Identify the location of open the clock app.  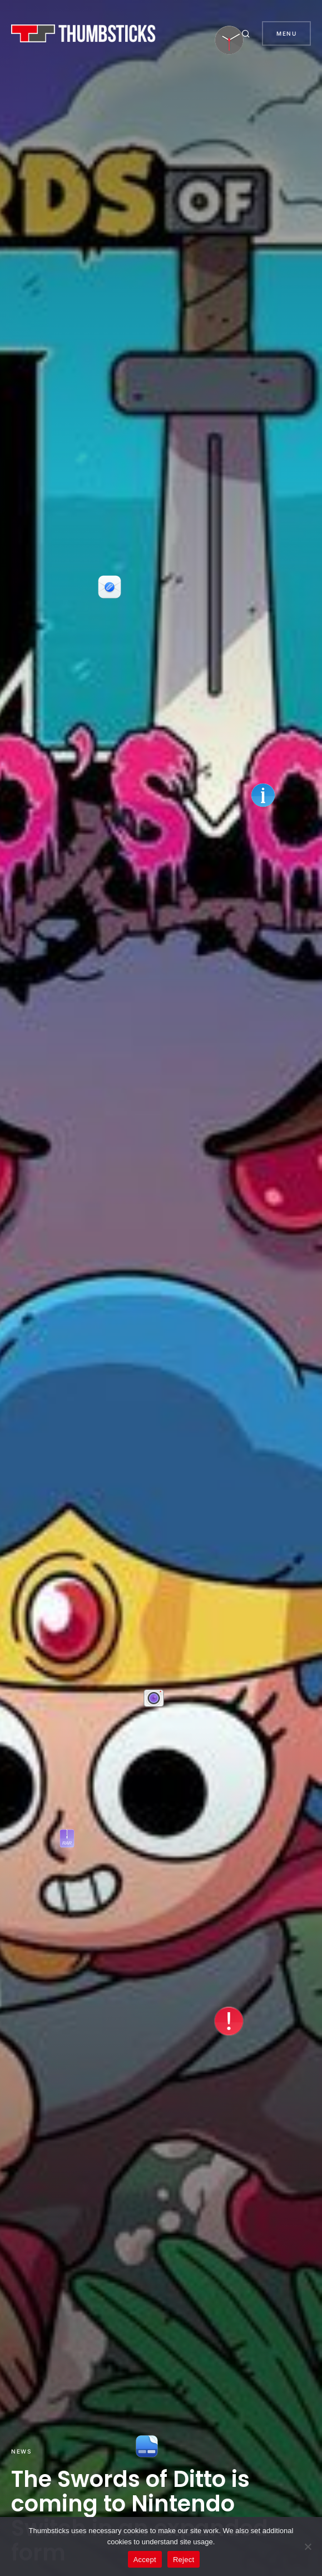
(229, 40).